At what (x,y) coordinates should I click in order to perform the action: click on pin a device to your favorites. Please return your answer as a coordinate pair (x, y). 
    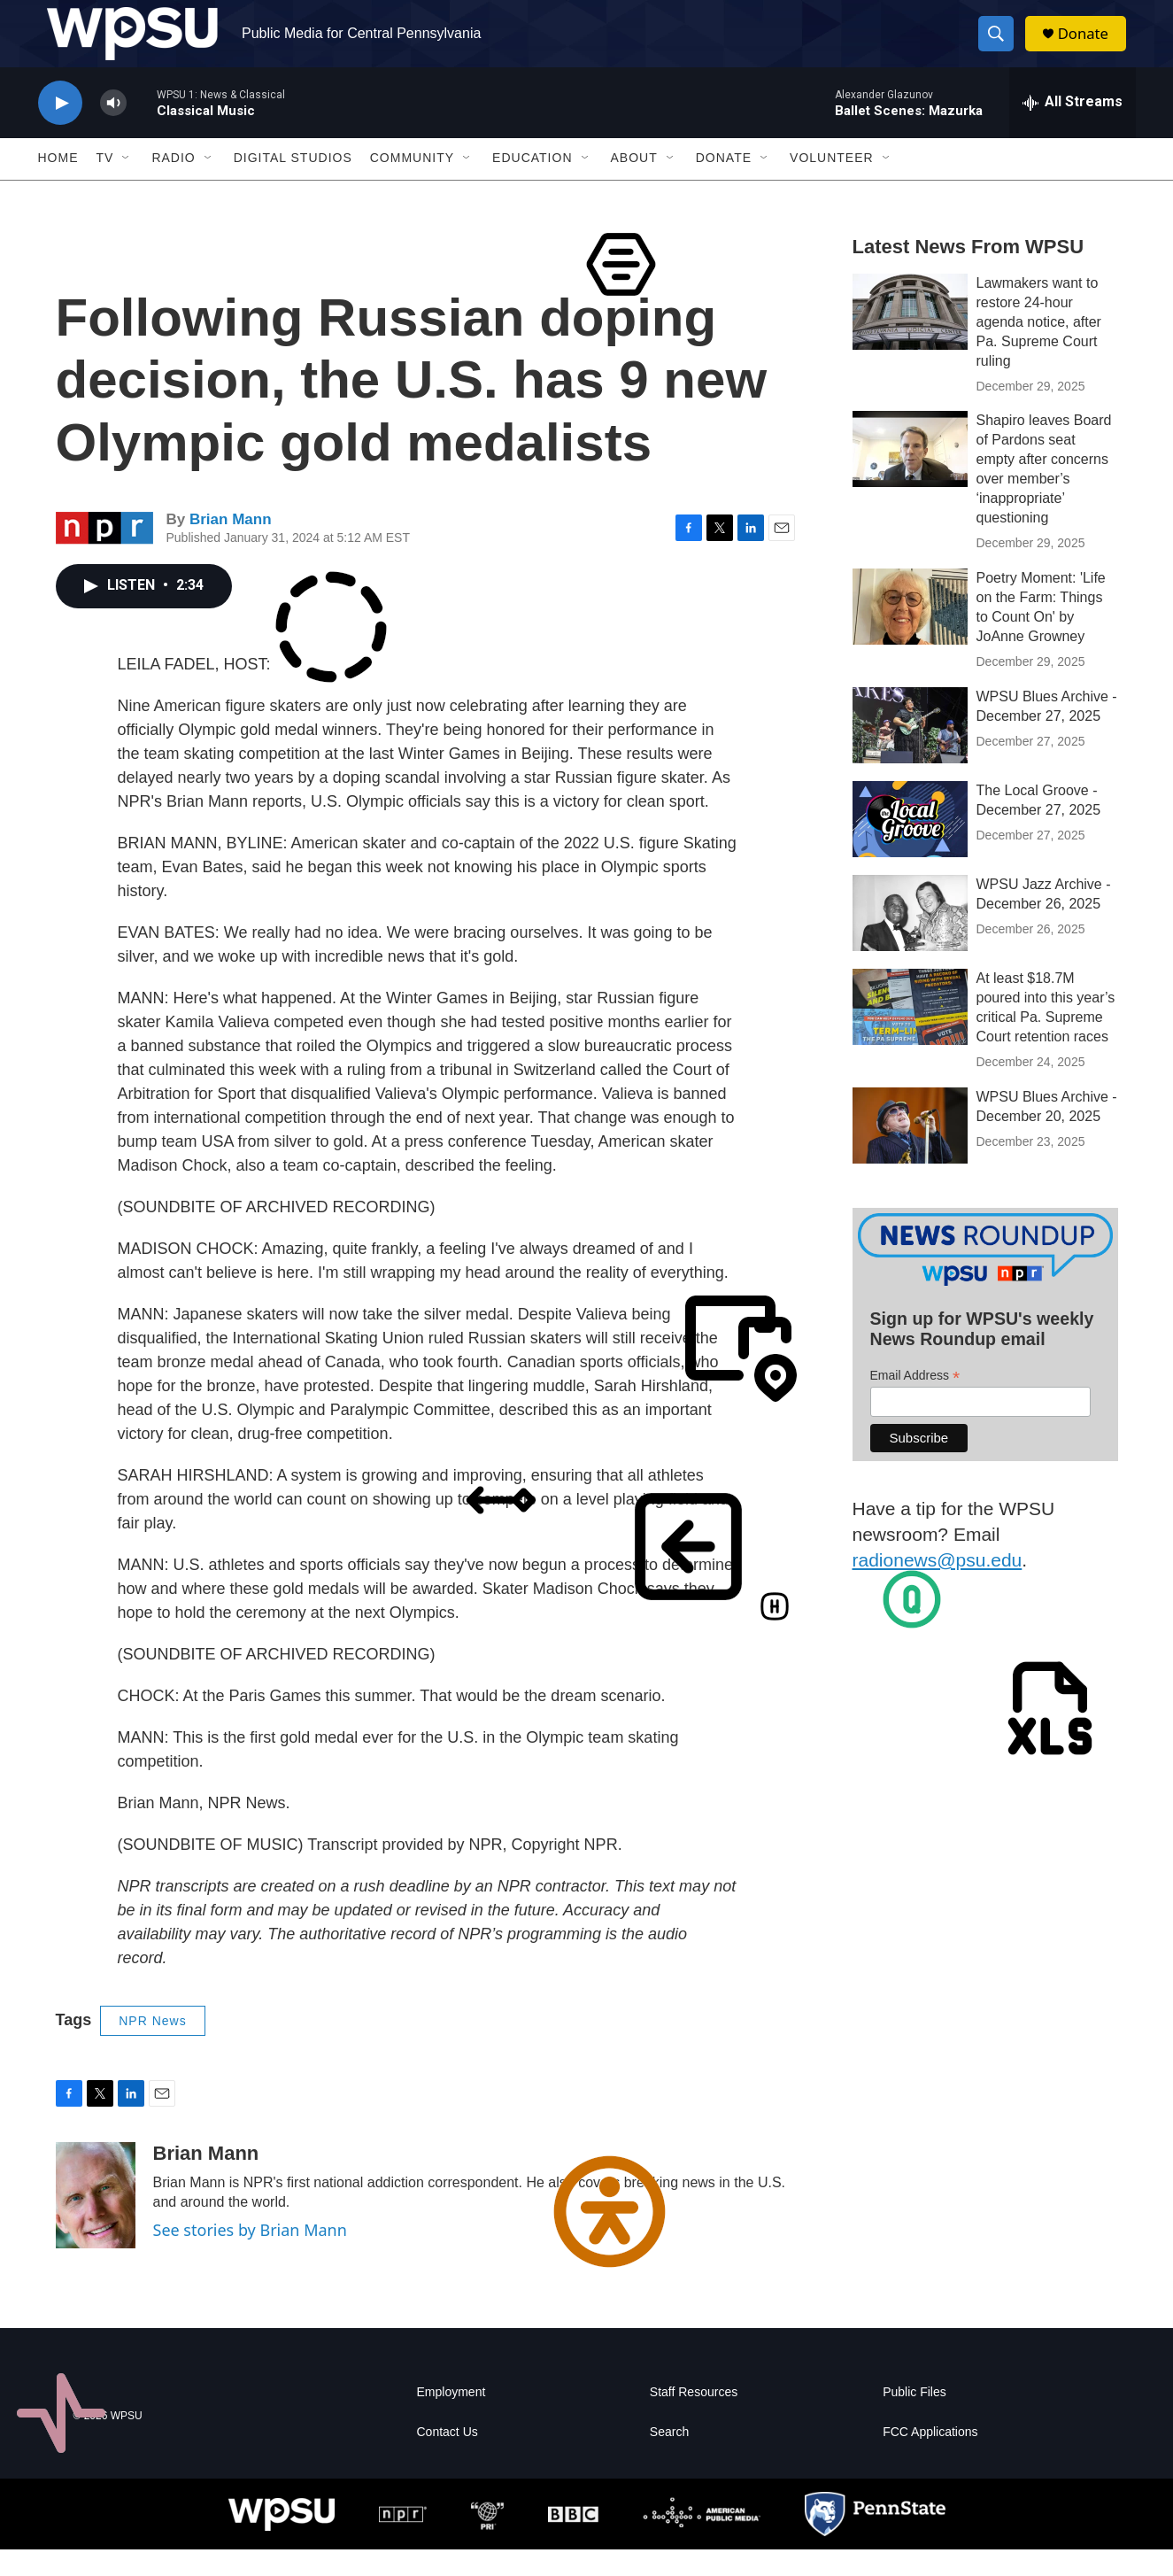
    Looking at the image, I should click on (738, 1343).